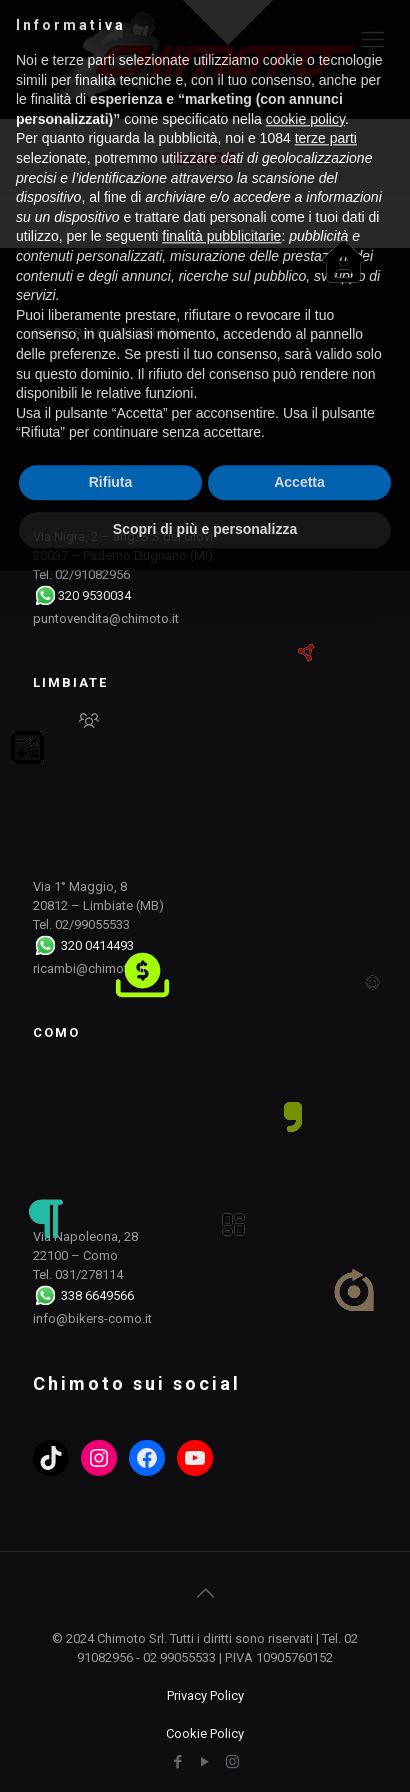 The image size is (410, 1792). I want to click on open dashboard view, so click(233, 1224).